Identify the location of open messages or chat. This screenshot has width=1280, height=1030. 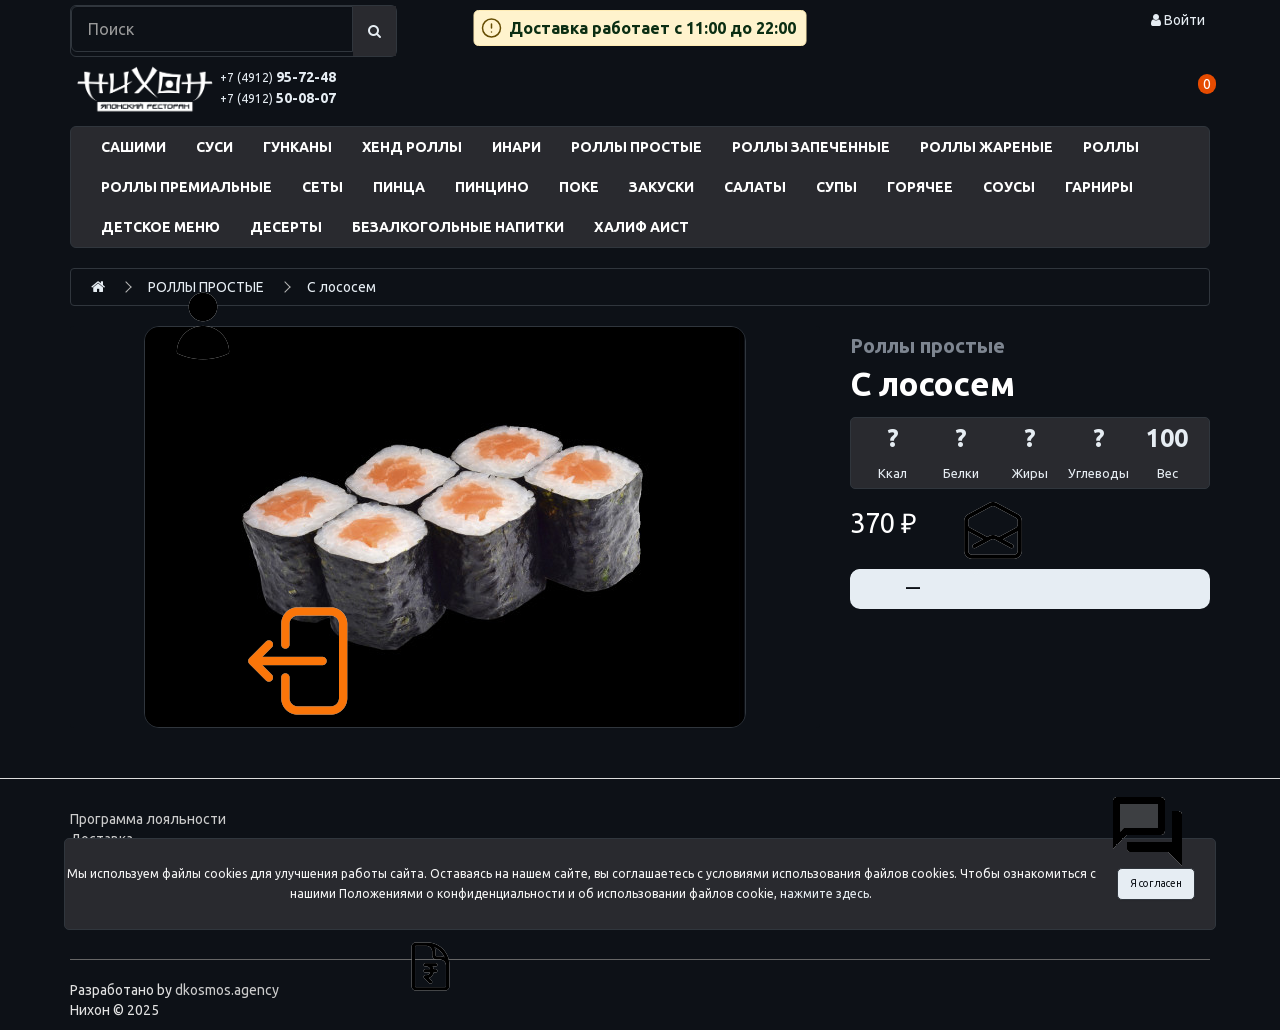
(1147, 831).